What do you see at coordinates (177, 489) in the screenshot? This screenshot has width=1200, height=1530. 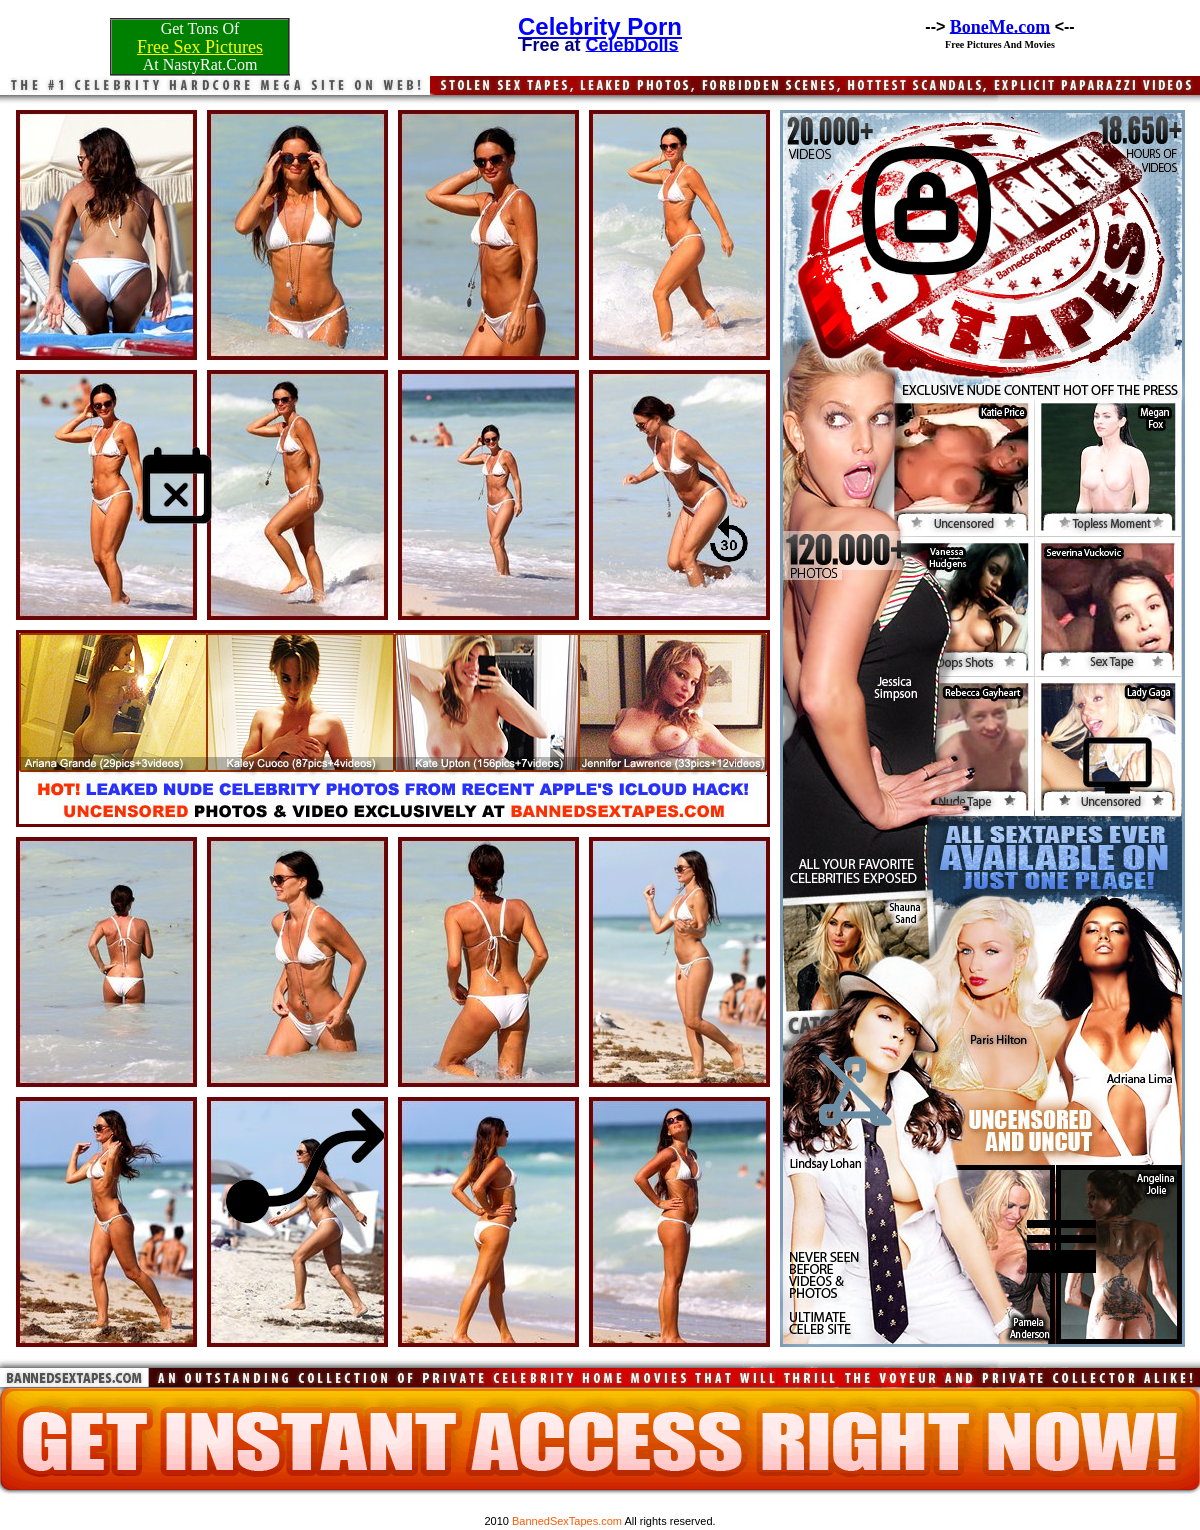 I see `a cancelled or unavailable calendar event` at bounding box center [177, 489].